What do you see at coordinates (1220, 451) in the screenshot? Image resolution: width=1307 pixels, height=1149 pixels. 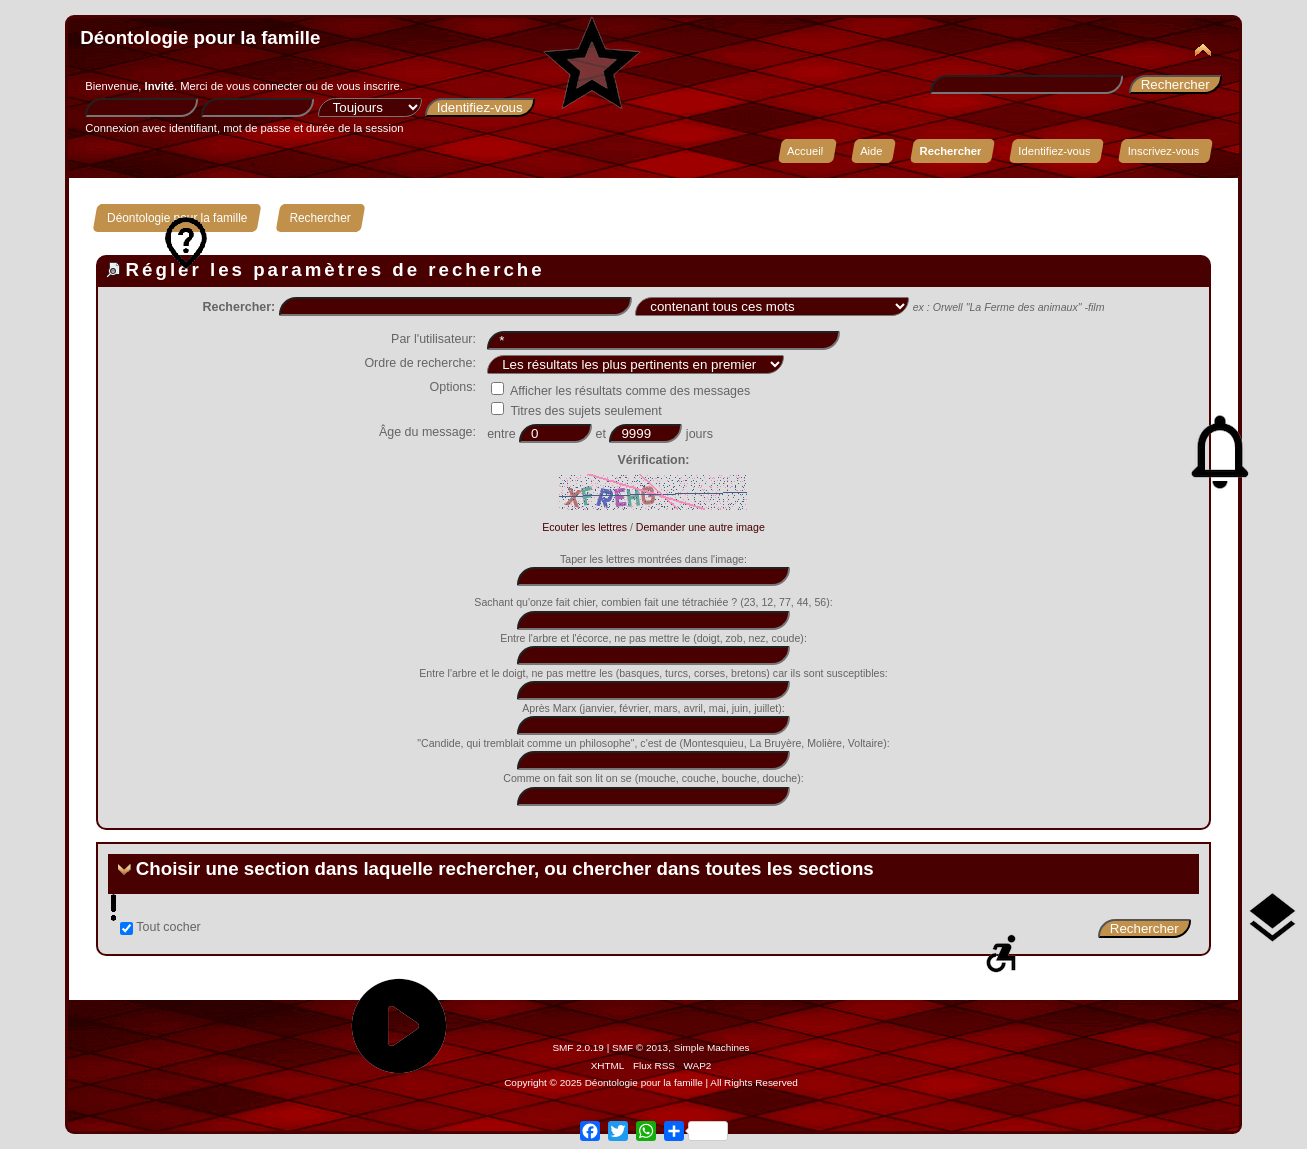 I see `view notifications` at bounding box center [1220, 451].